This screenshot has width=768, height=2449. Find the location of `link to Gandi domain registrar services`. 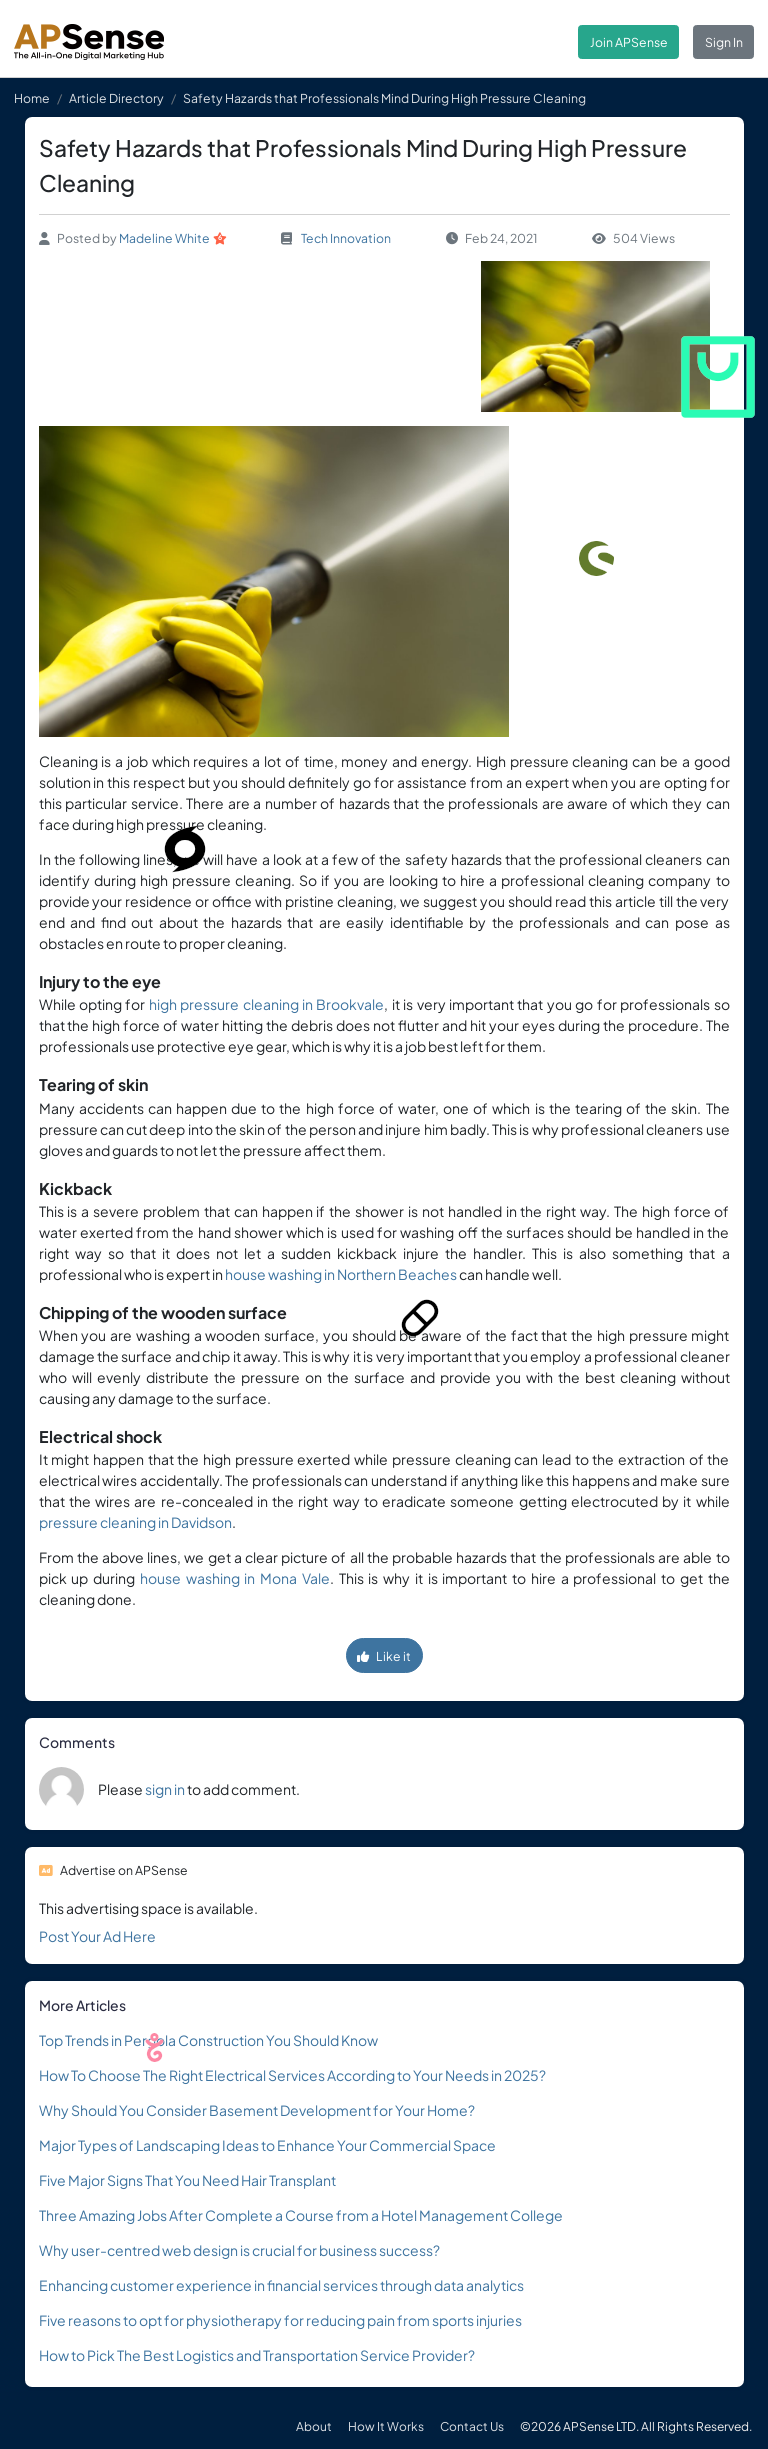

link to Gandi domain registrar services is located at coordinates (154, 2047).